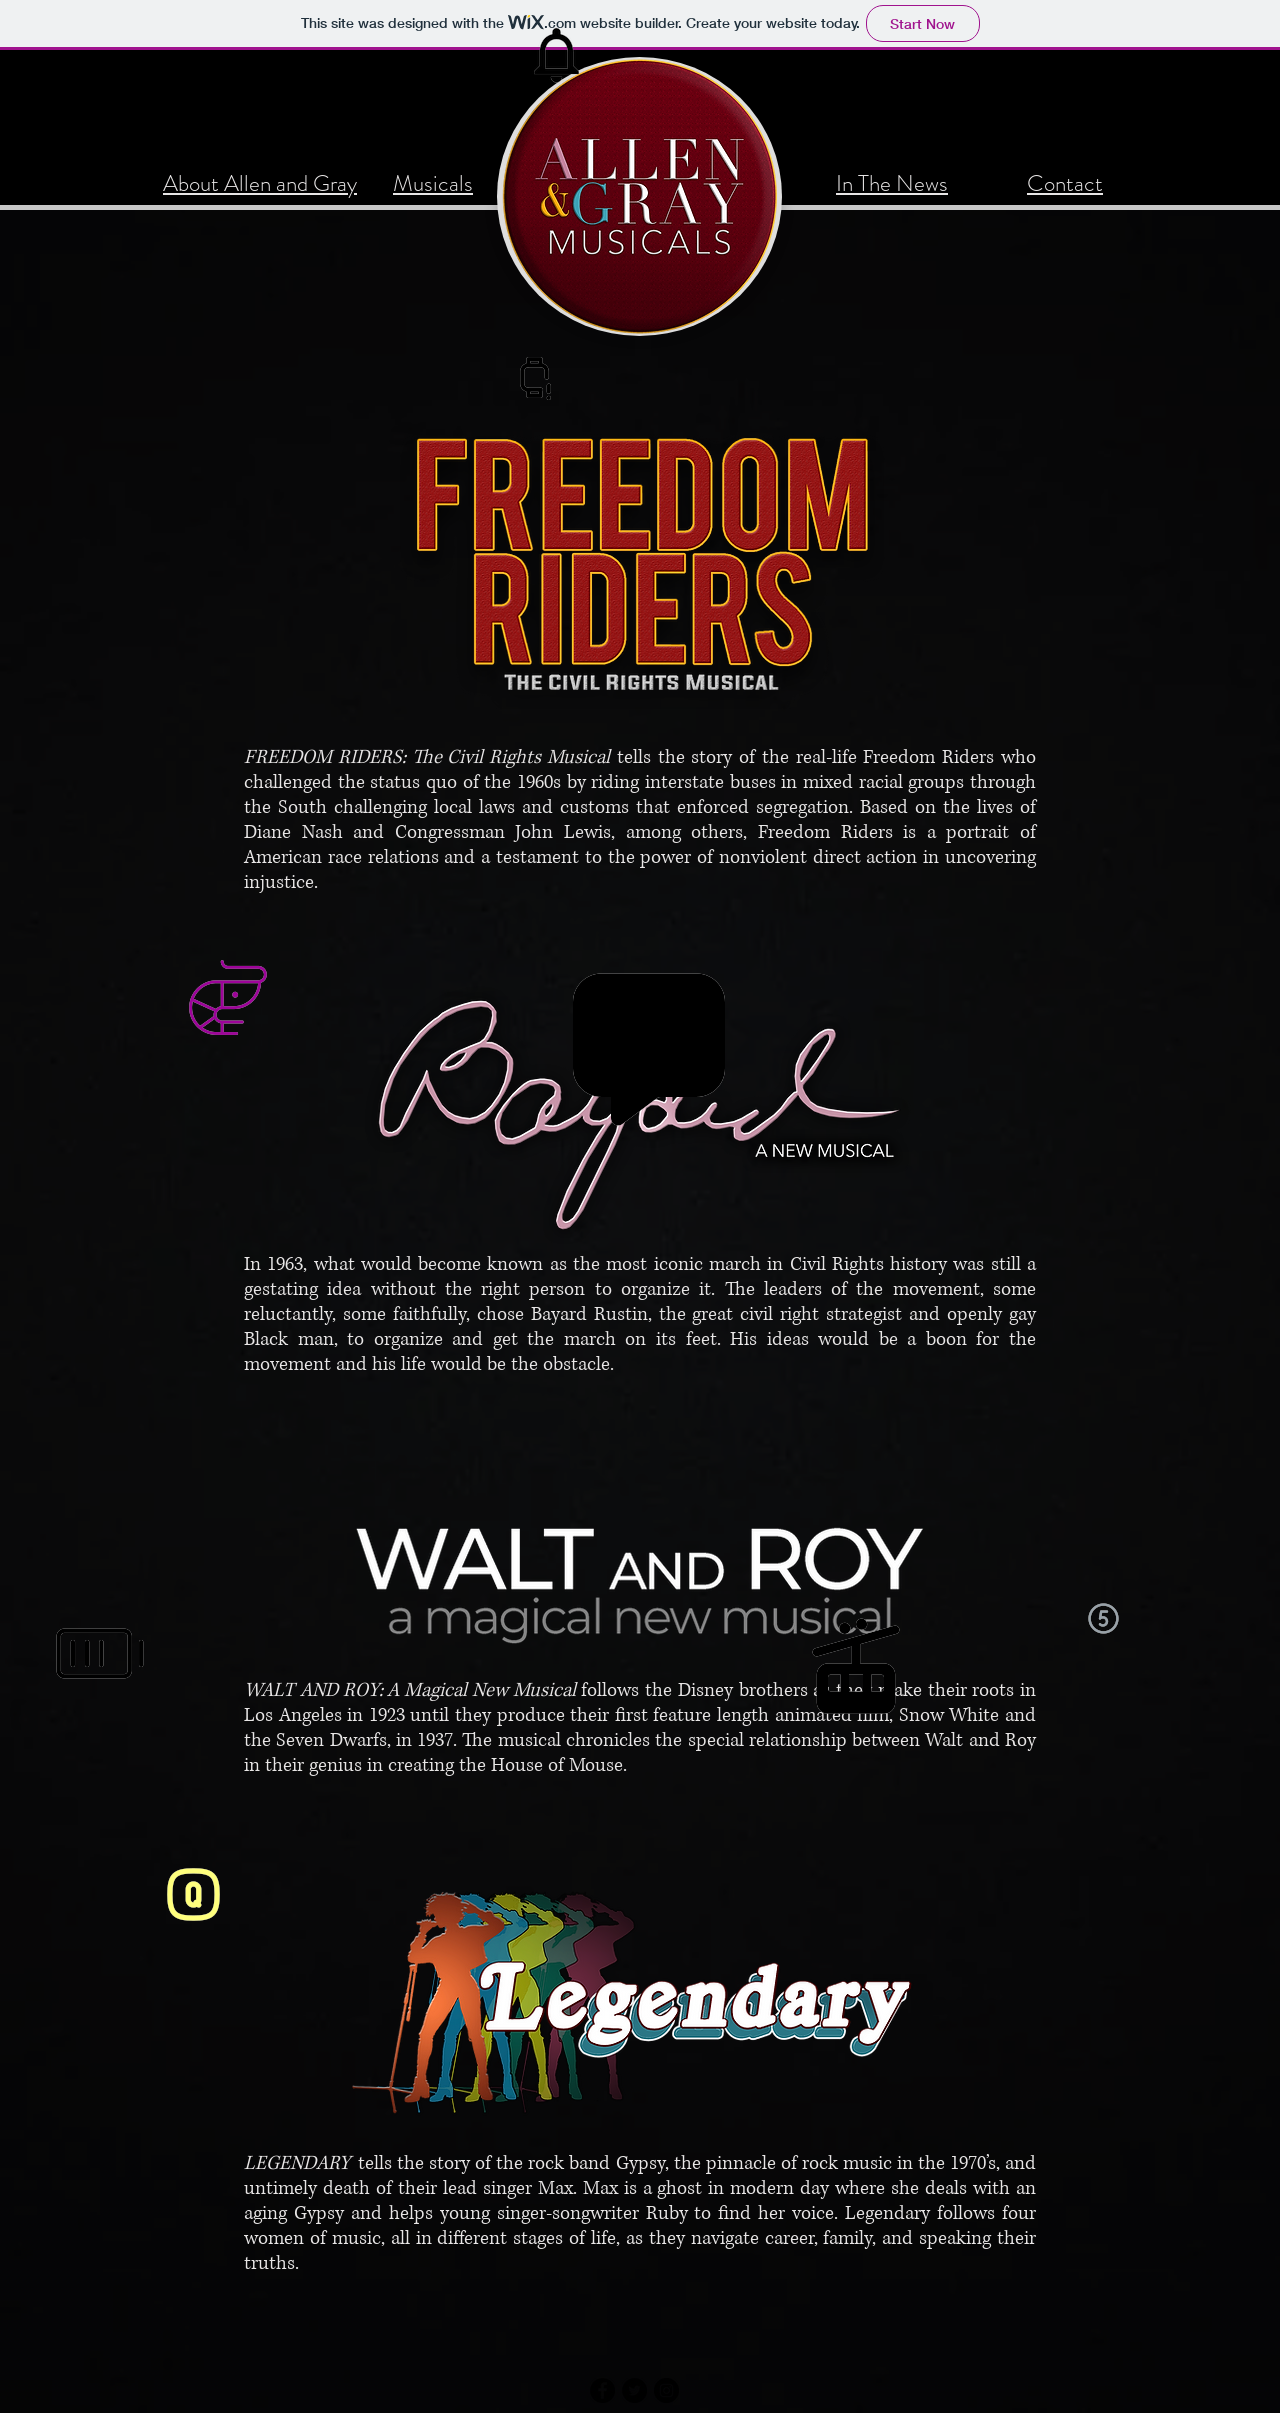 This screenshot has width=1280, height=2413. What do you see at coordinates (98, 1653) in the screenshot?
I see `indicates high battery level` at bounding box center [98, 1653].